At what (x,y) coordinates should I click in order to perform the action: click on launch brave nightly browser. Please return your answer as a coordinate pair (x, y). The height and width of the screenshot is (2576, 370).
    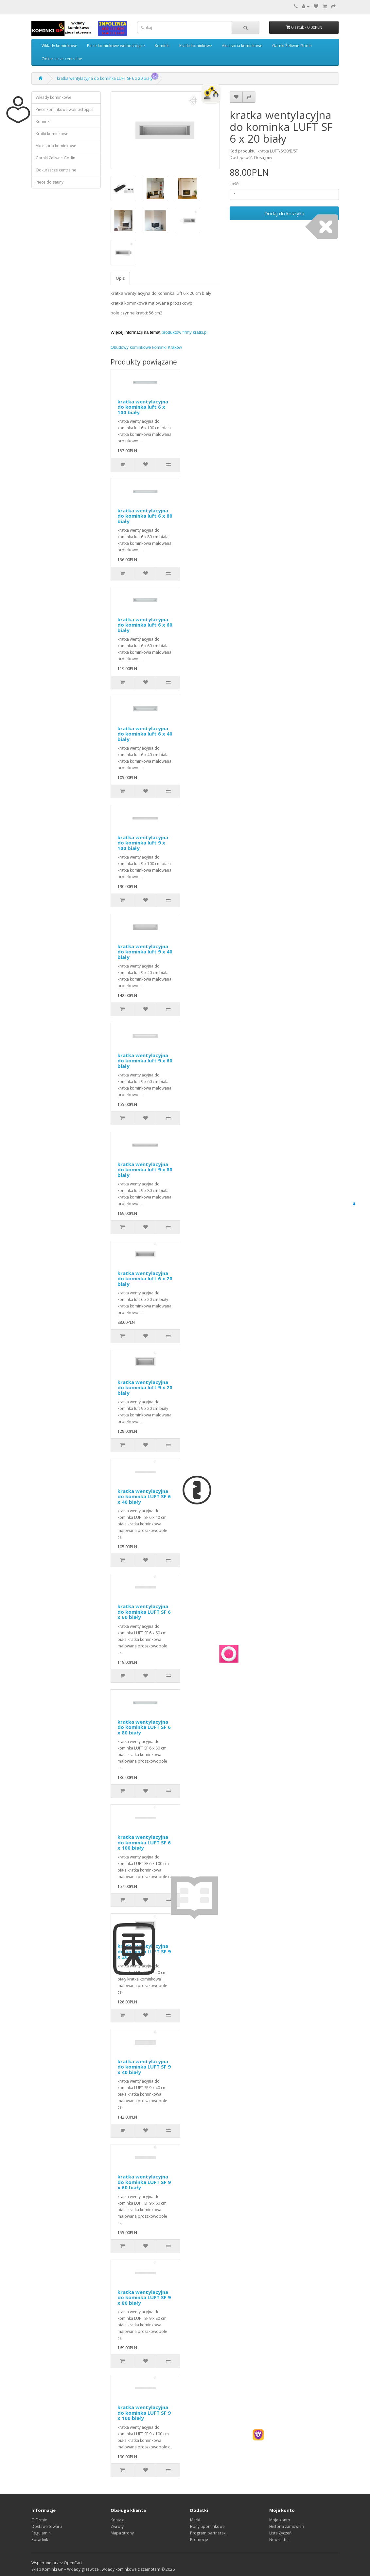
    Looking at the image, I should click on (258, 2435).